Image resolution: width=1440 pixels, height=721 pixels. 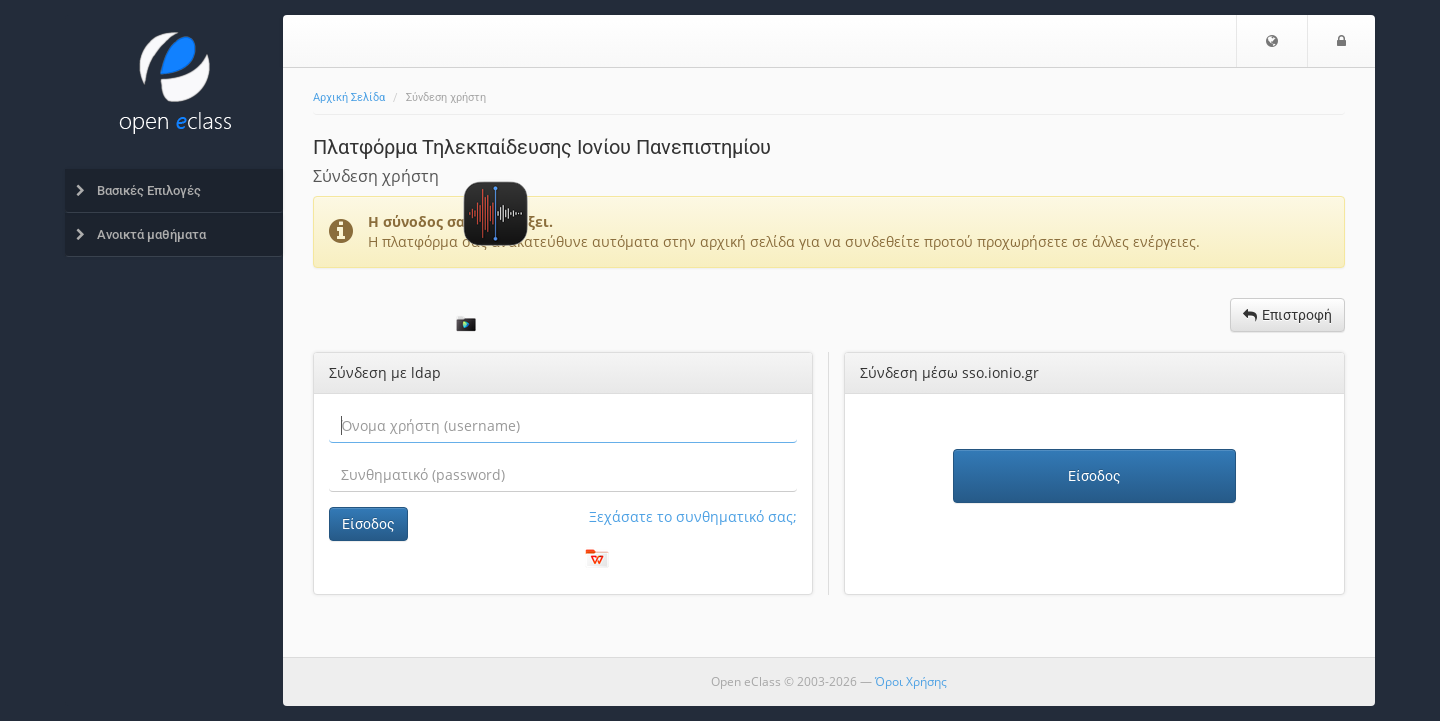 I want to click on open voice memos app, so click(x=495, y=213).